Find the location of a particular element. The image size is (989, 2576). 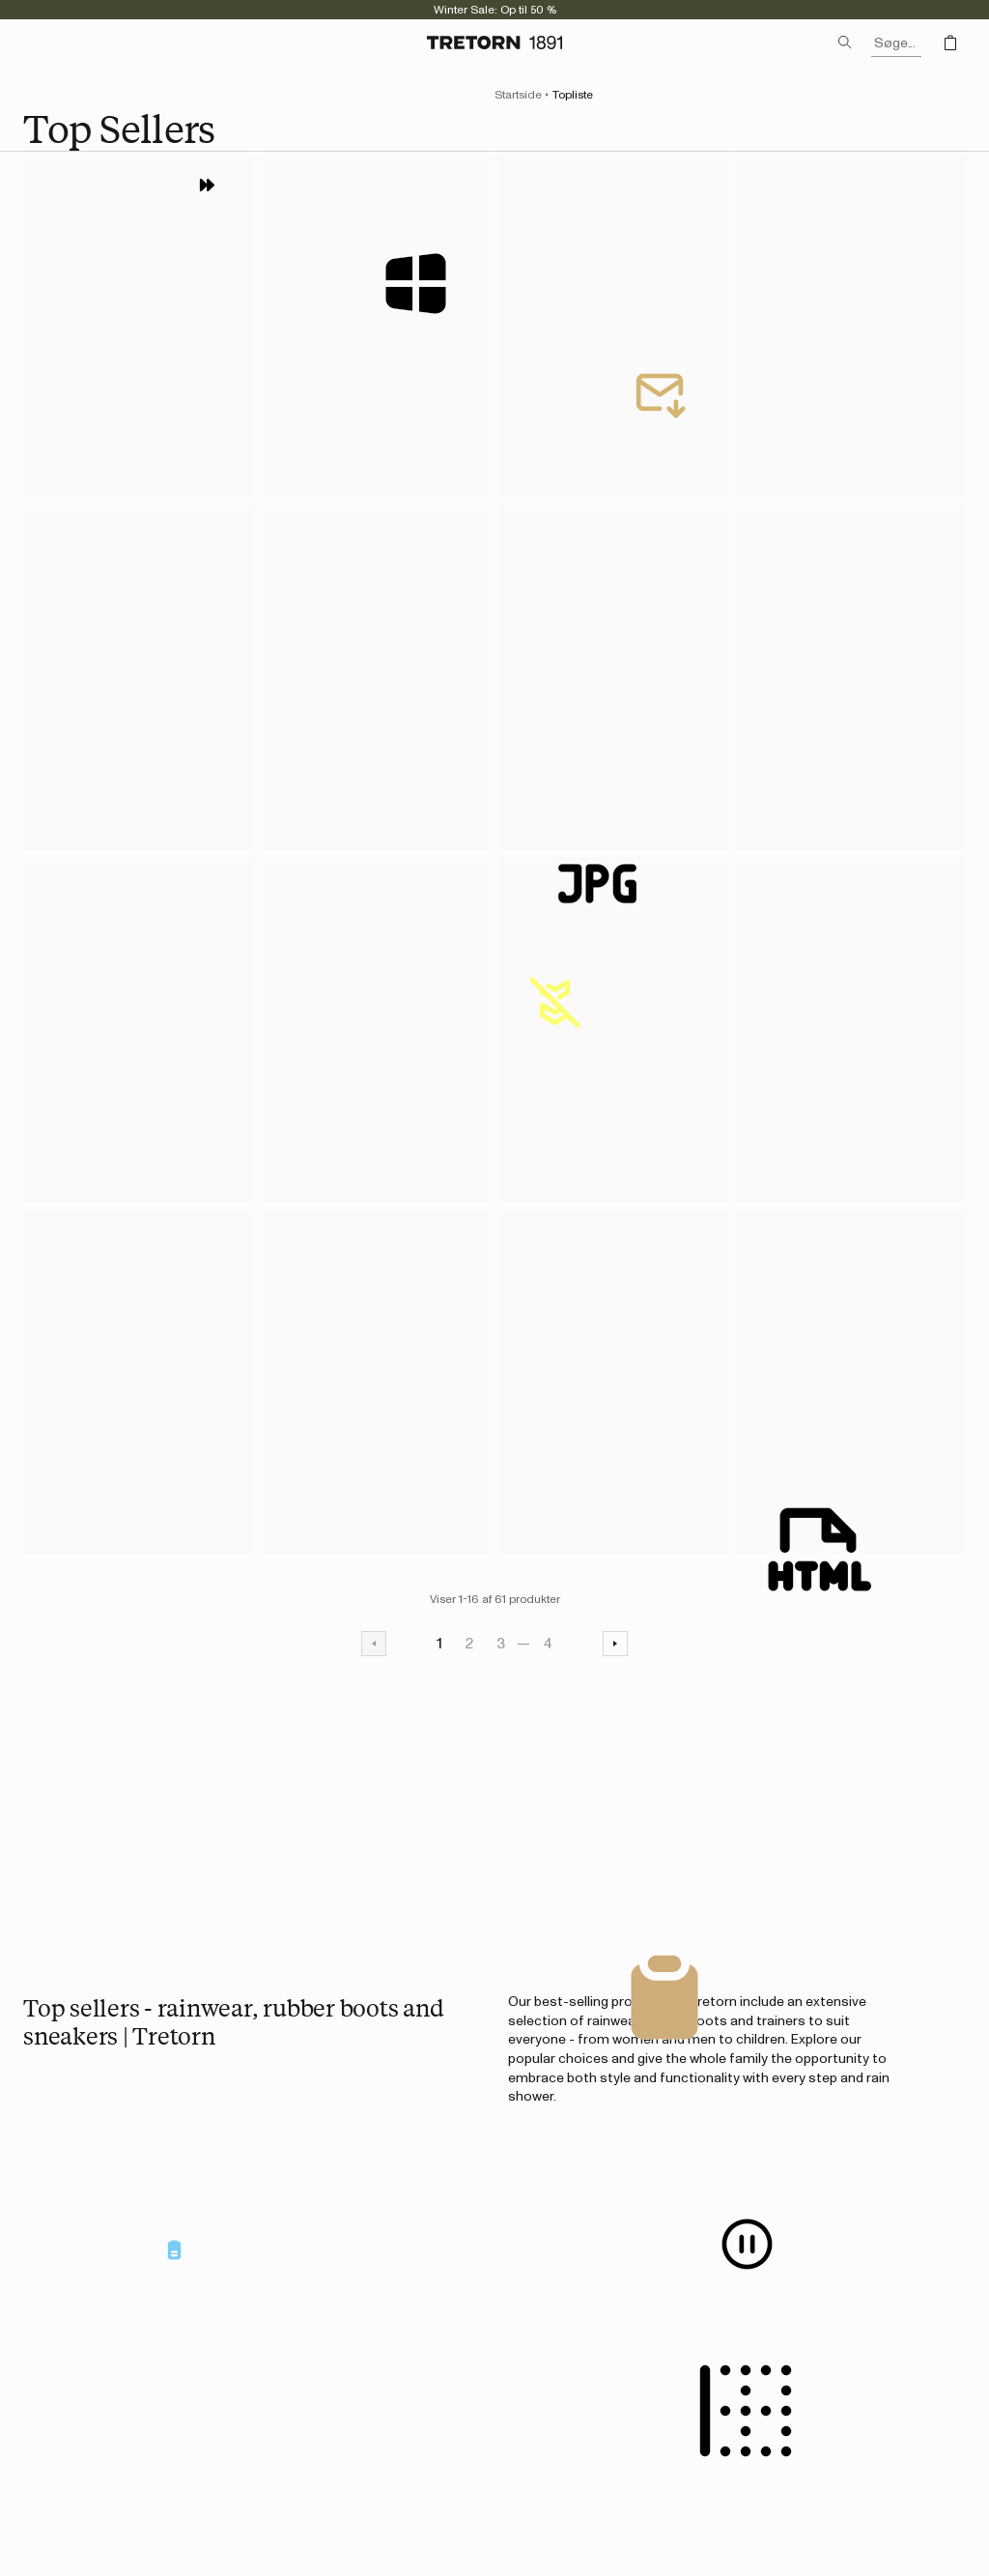

apply left border to selected cells is located at coordinates (746, 2411).